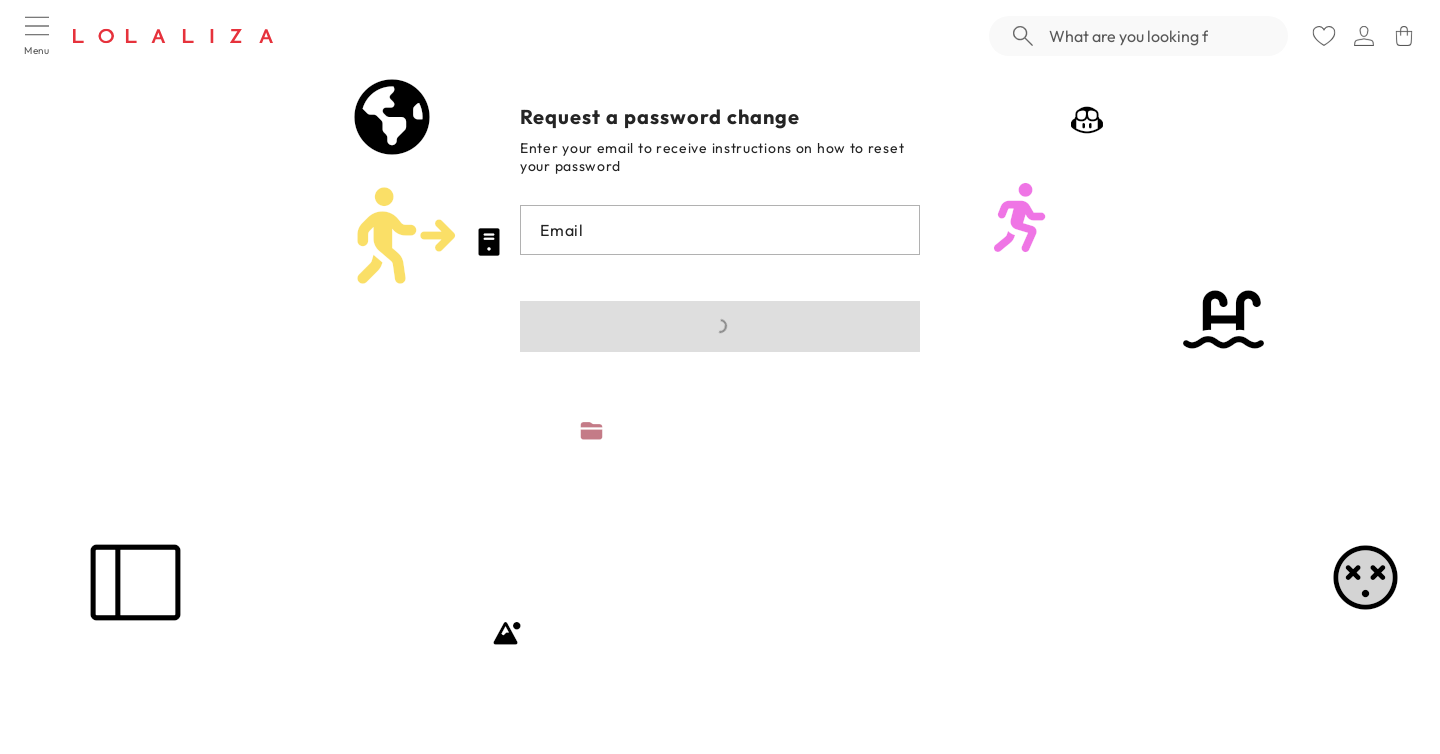  Describe the element at coordinates (1365, 577) in the screenshot. I see `indicates an error or failed action` at that location.